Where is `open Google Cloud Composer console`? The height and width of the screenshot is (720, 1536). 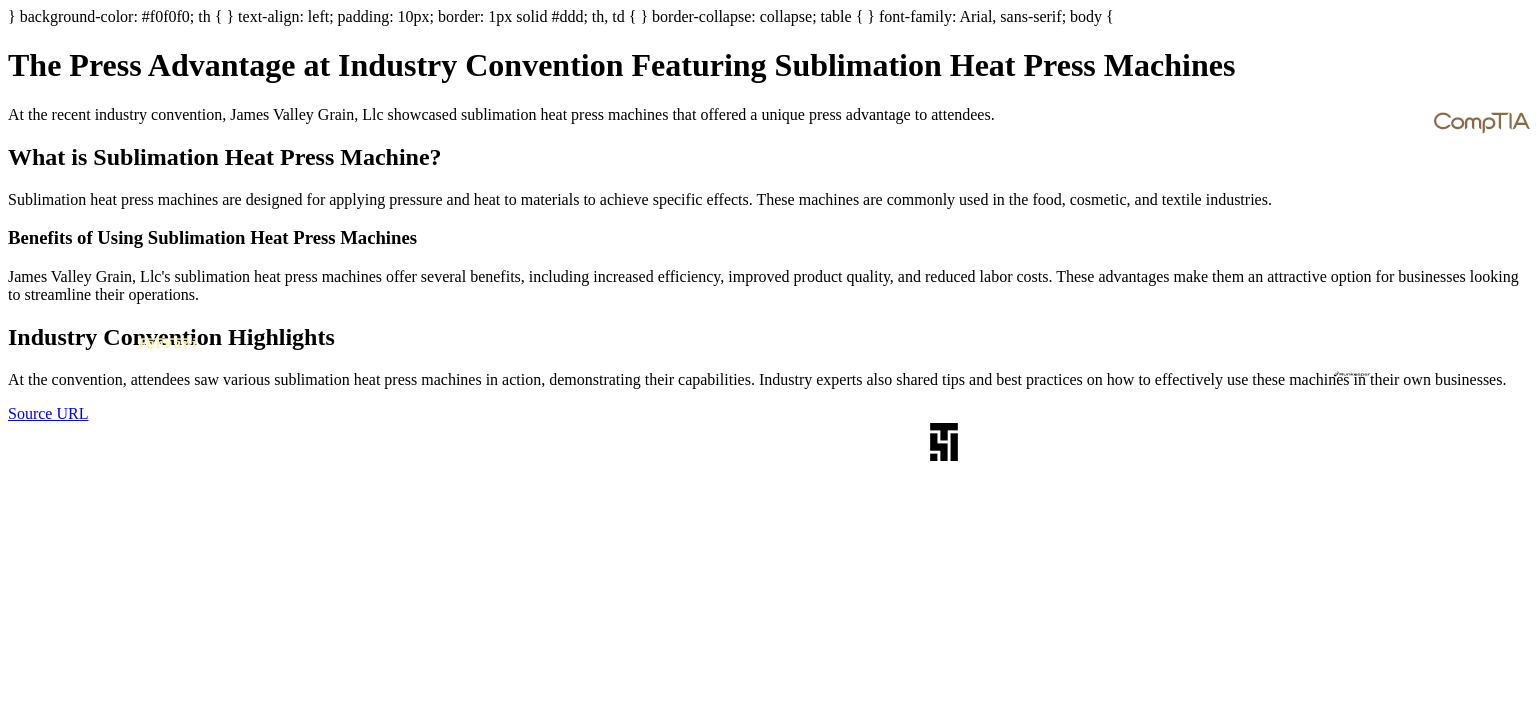
open Google Cloud Composer console is located at coordinates (944, 442).